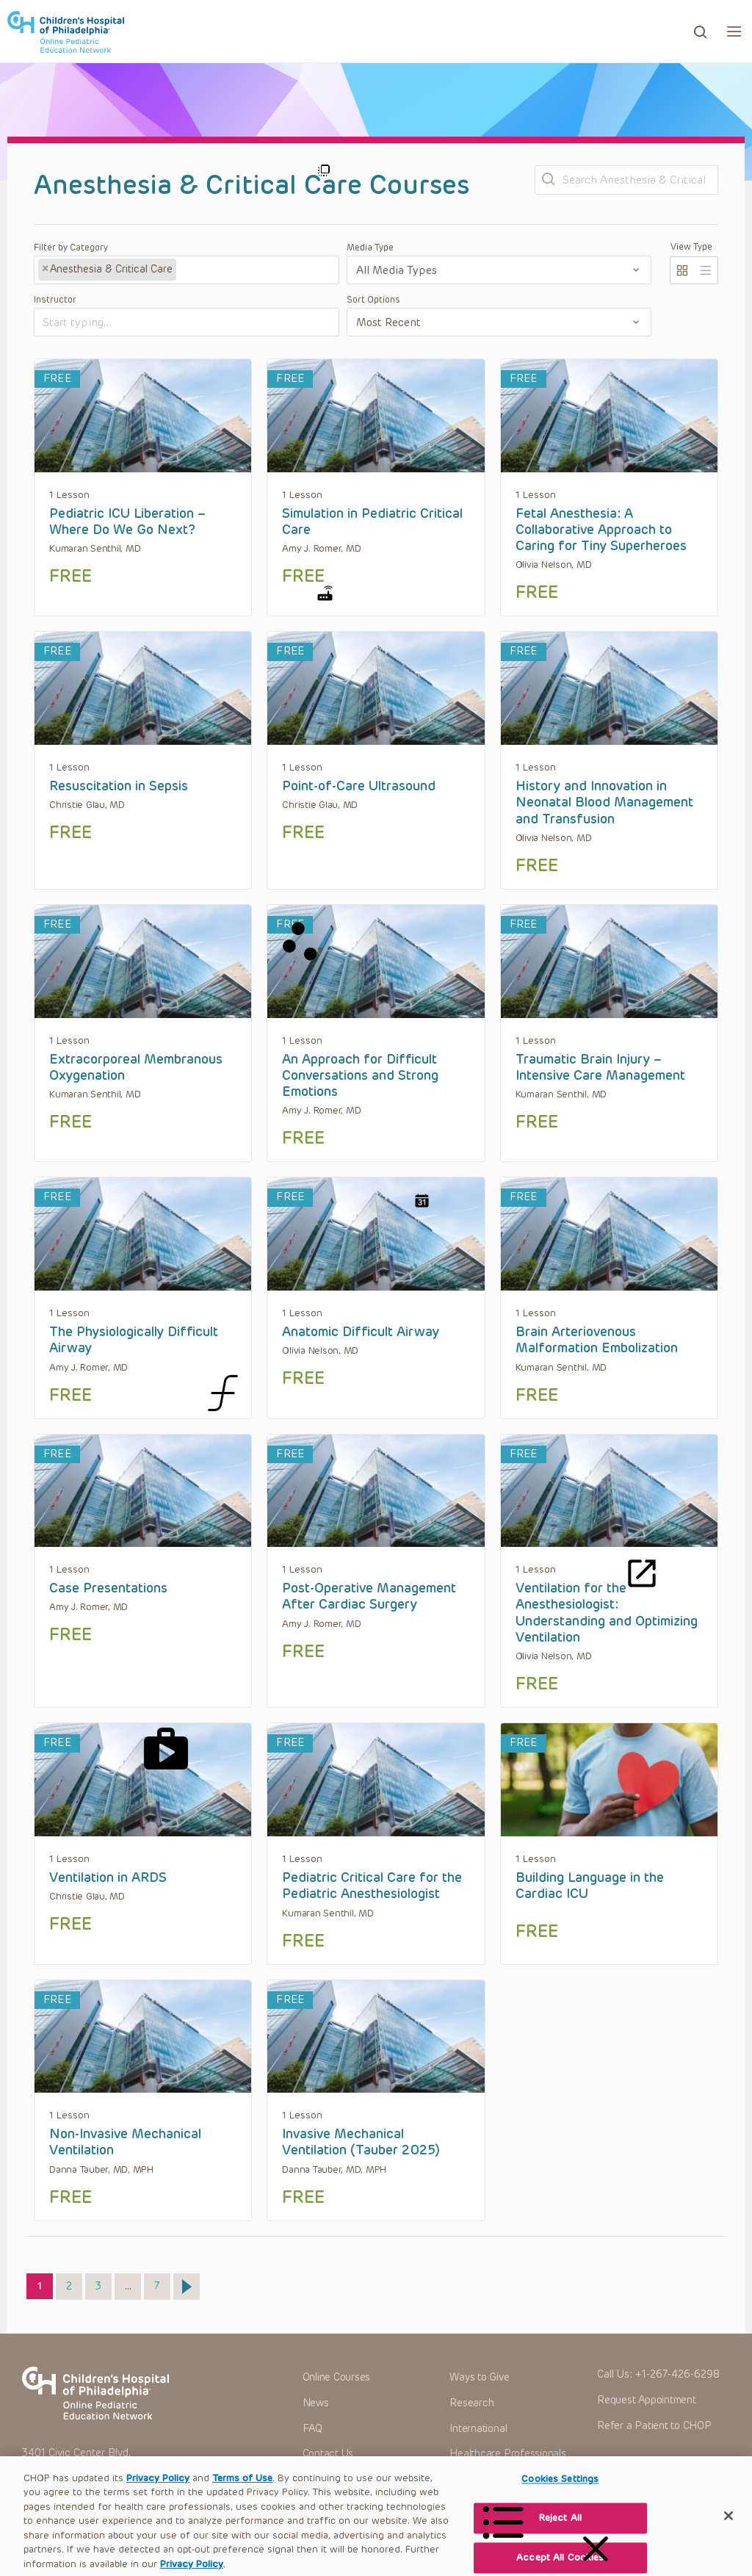 The width and height of the screenshot is (752, 2576). Describe the element at coordinates (422, 1200) in the screenshot. I see `view or select a specific date` at that location.